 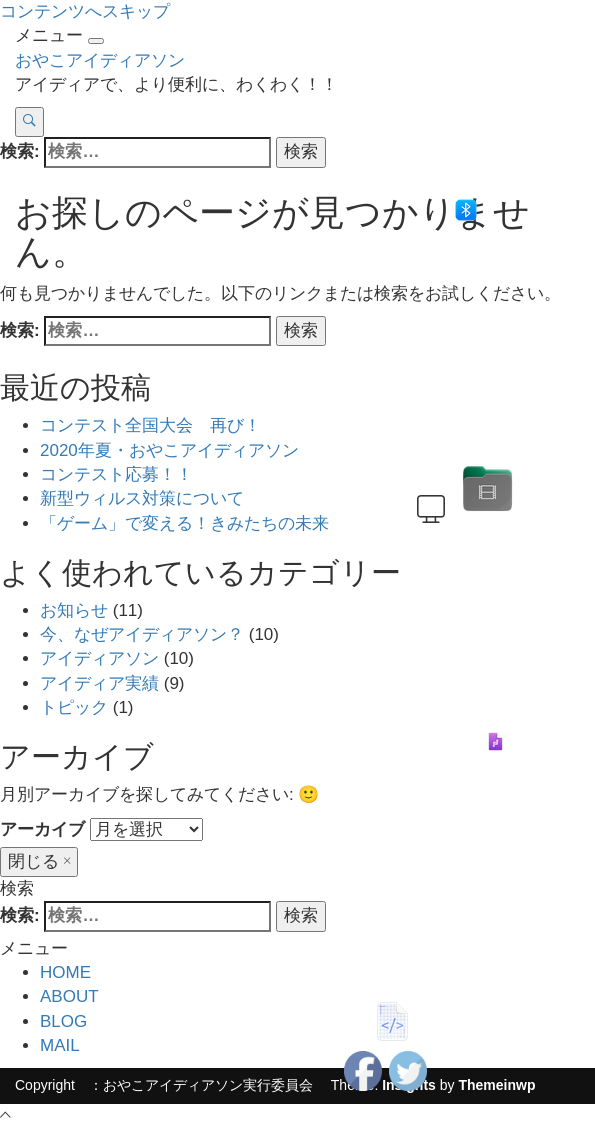 I want to click on open your videos folder, so click(x=487, y=488).